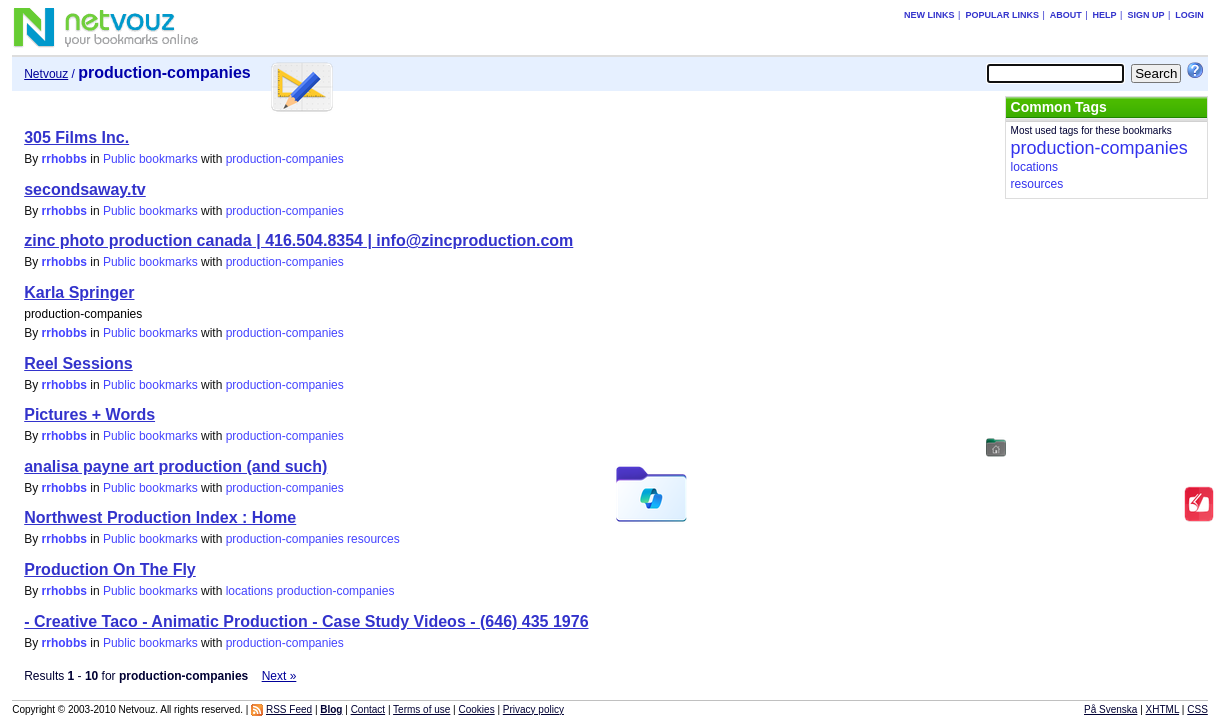  Describe the element at coordinates (1199, 504) in the screenshot. I see `an EPS image file` at that location.